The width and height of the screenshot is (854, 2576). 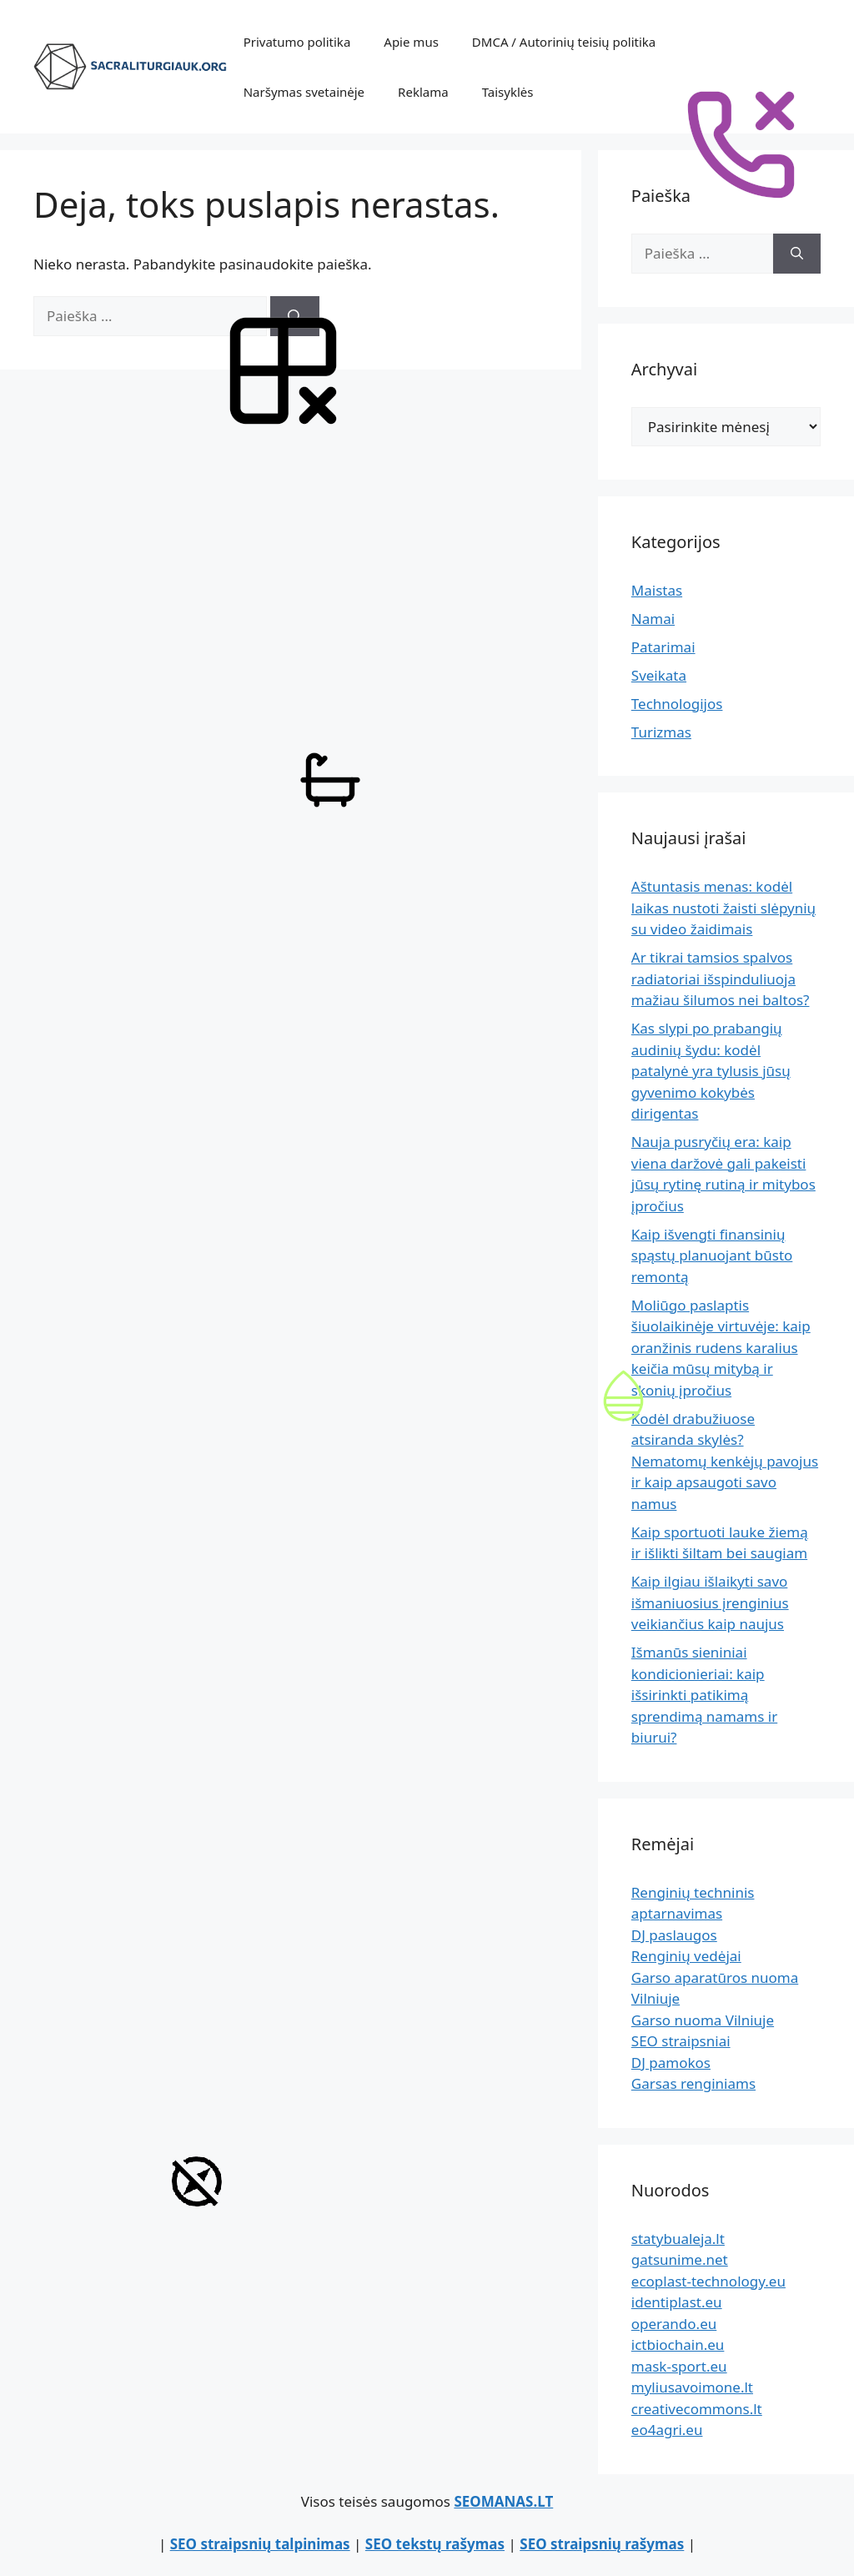 What do you see at coordinates (283, 370) in the screenshot?
I see `remove a grid item or tile` at bounding box center [283, 370].